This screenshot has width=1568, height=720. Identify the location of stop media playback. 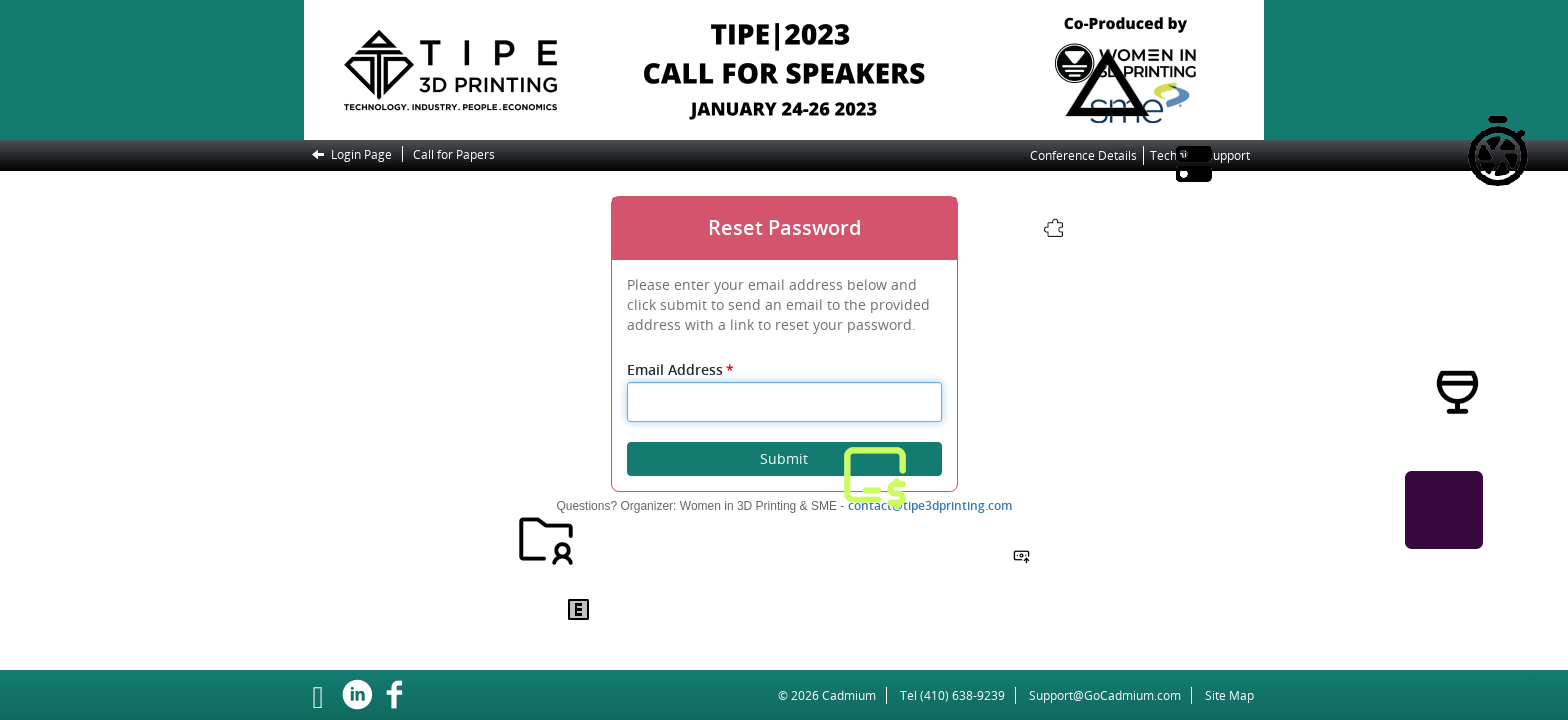
(1444, 510).